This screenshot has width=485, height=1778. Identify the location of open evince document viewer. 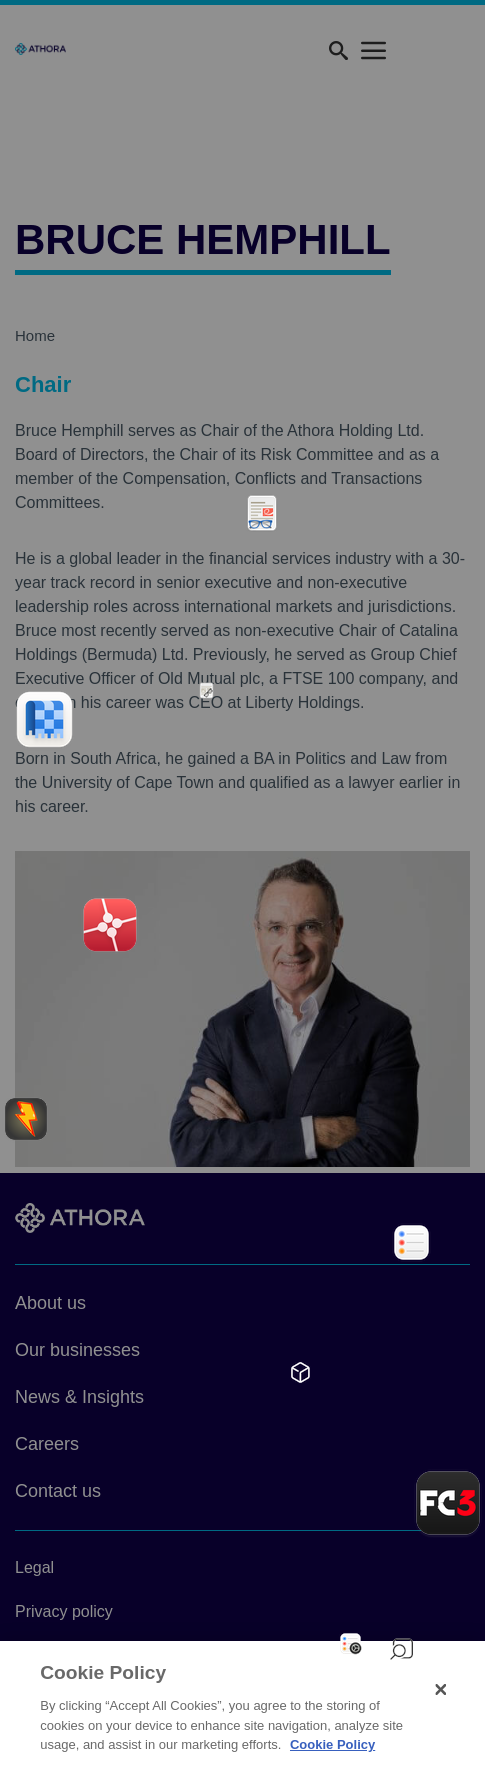
(262, 513).